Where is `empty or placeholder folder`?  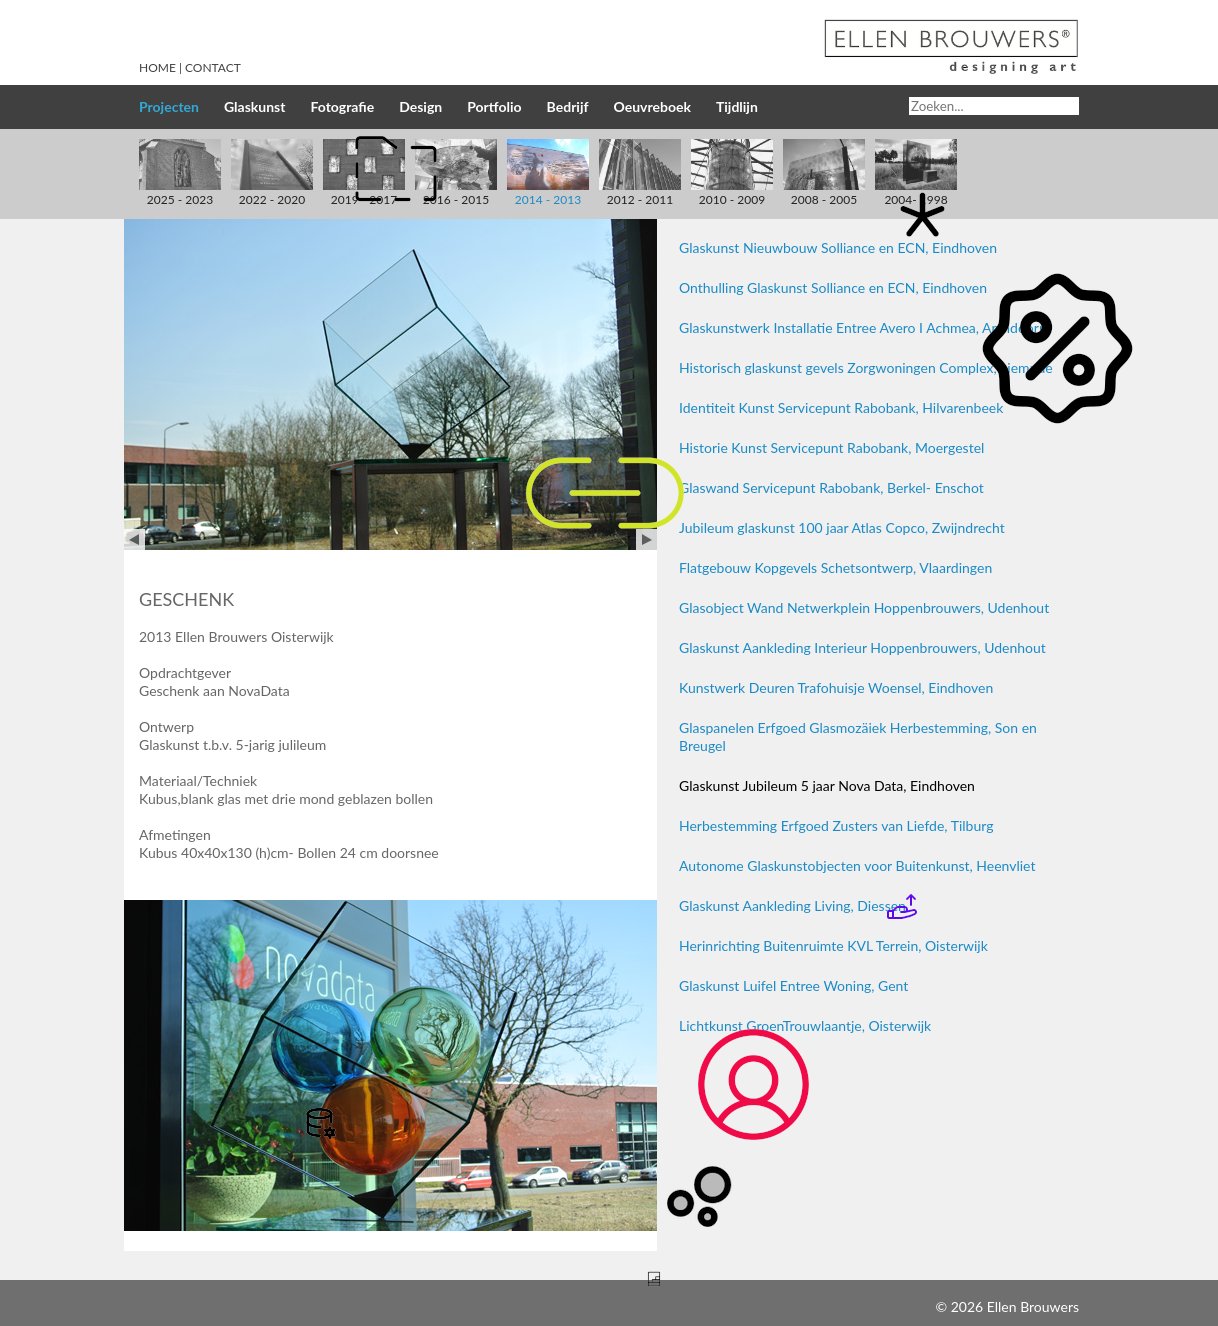 empty or placeholder folder is located at coordinates (396, 167).